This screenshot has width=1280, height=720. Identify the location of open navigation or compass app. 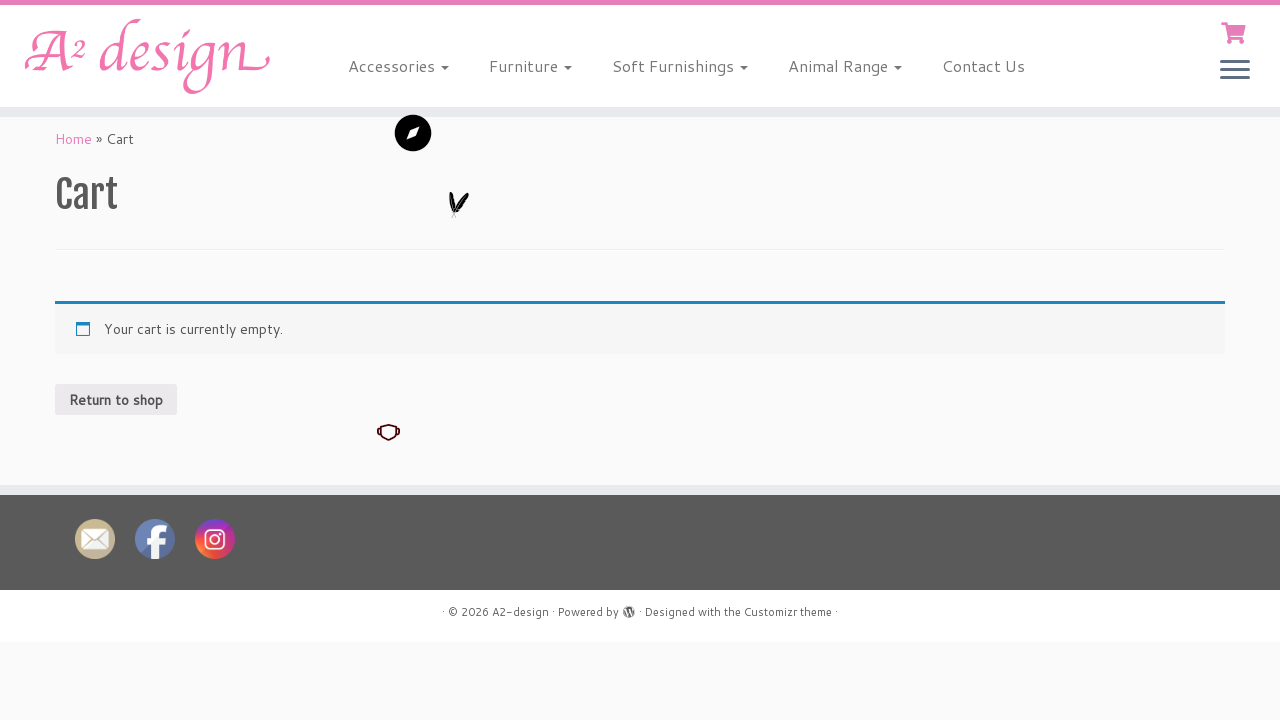
(413, 133).